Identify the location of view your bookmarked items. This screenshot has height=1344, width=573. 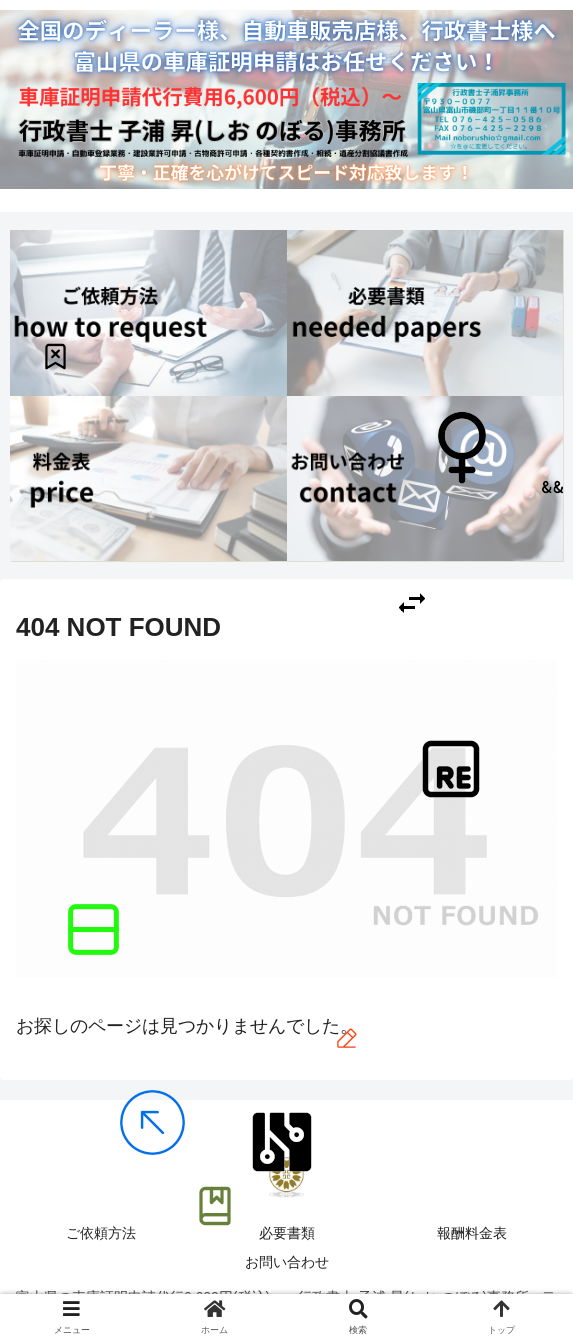
(215, 1206).